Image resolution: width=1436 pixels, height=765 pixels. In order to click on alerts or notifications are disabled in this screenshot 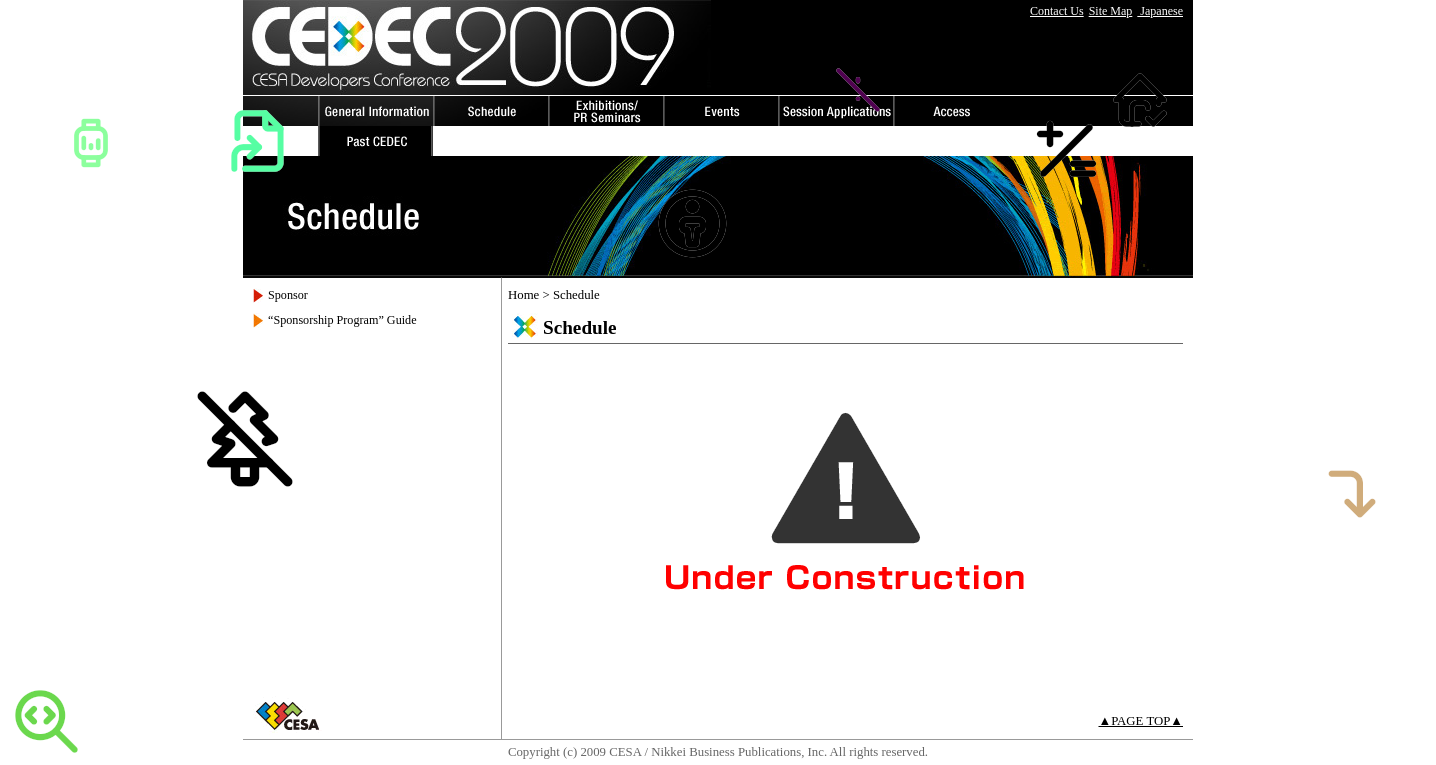, I will do `click(858, 90)`.